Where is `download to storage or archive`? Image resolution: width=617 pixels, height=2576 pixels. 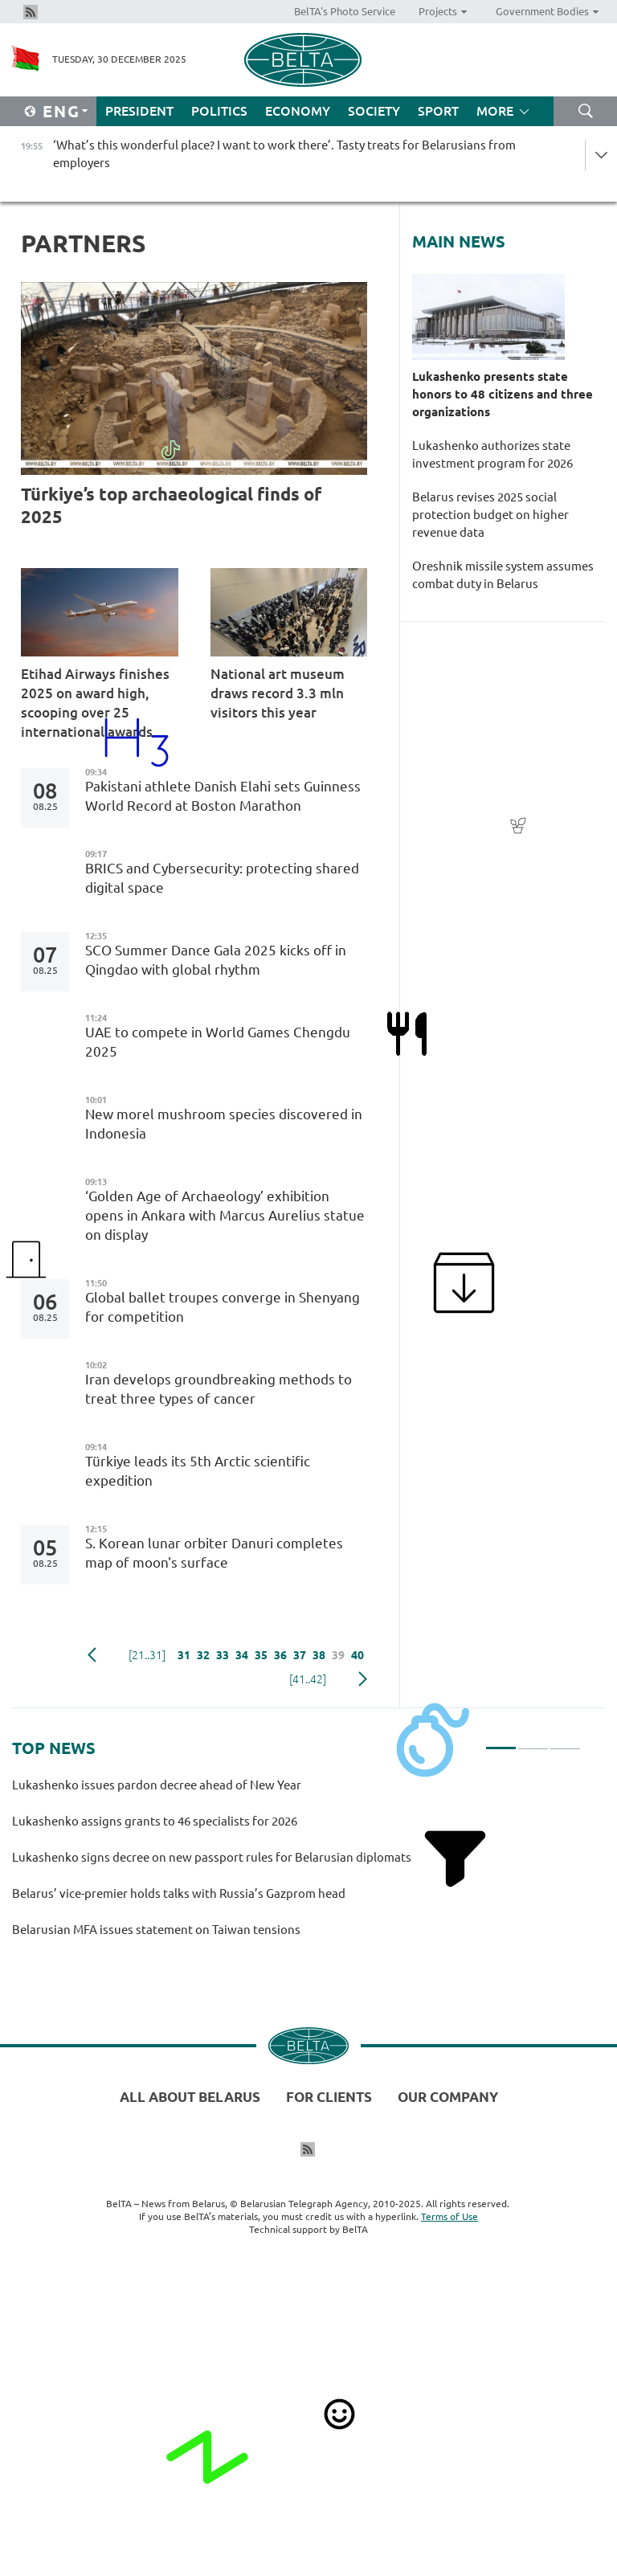
download to storage or archive is located at coordinates (464, 1282).